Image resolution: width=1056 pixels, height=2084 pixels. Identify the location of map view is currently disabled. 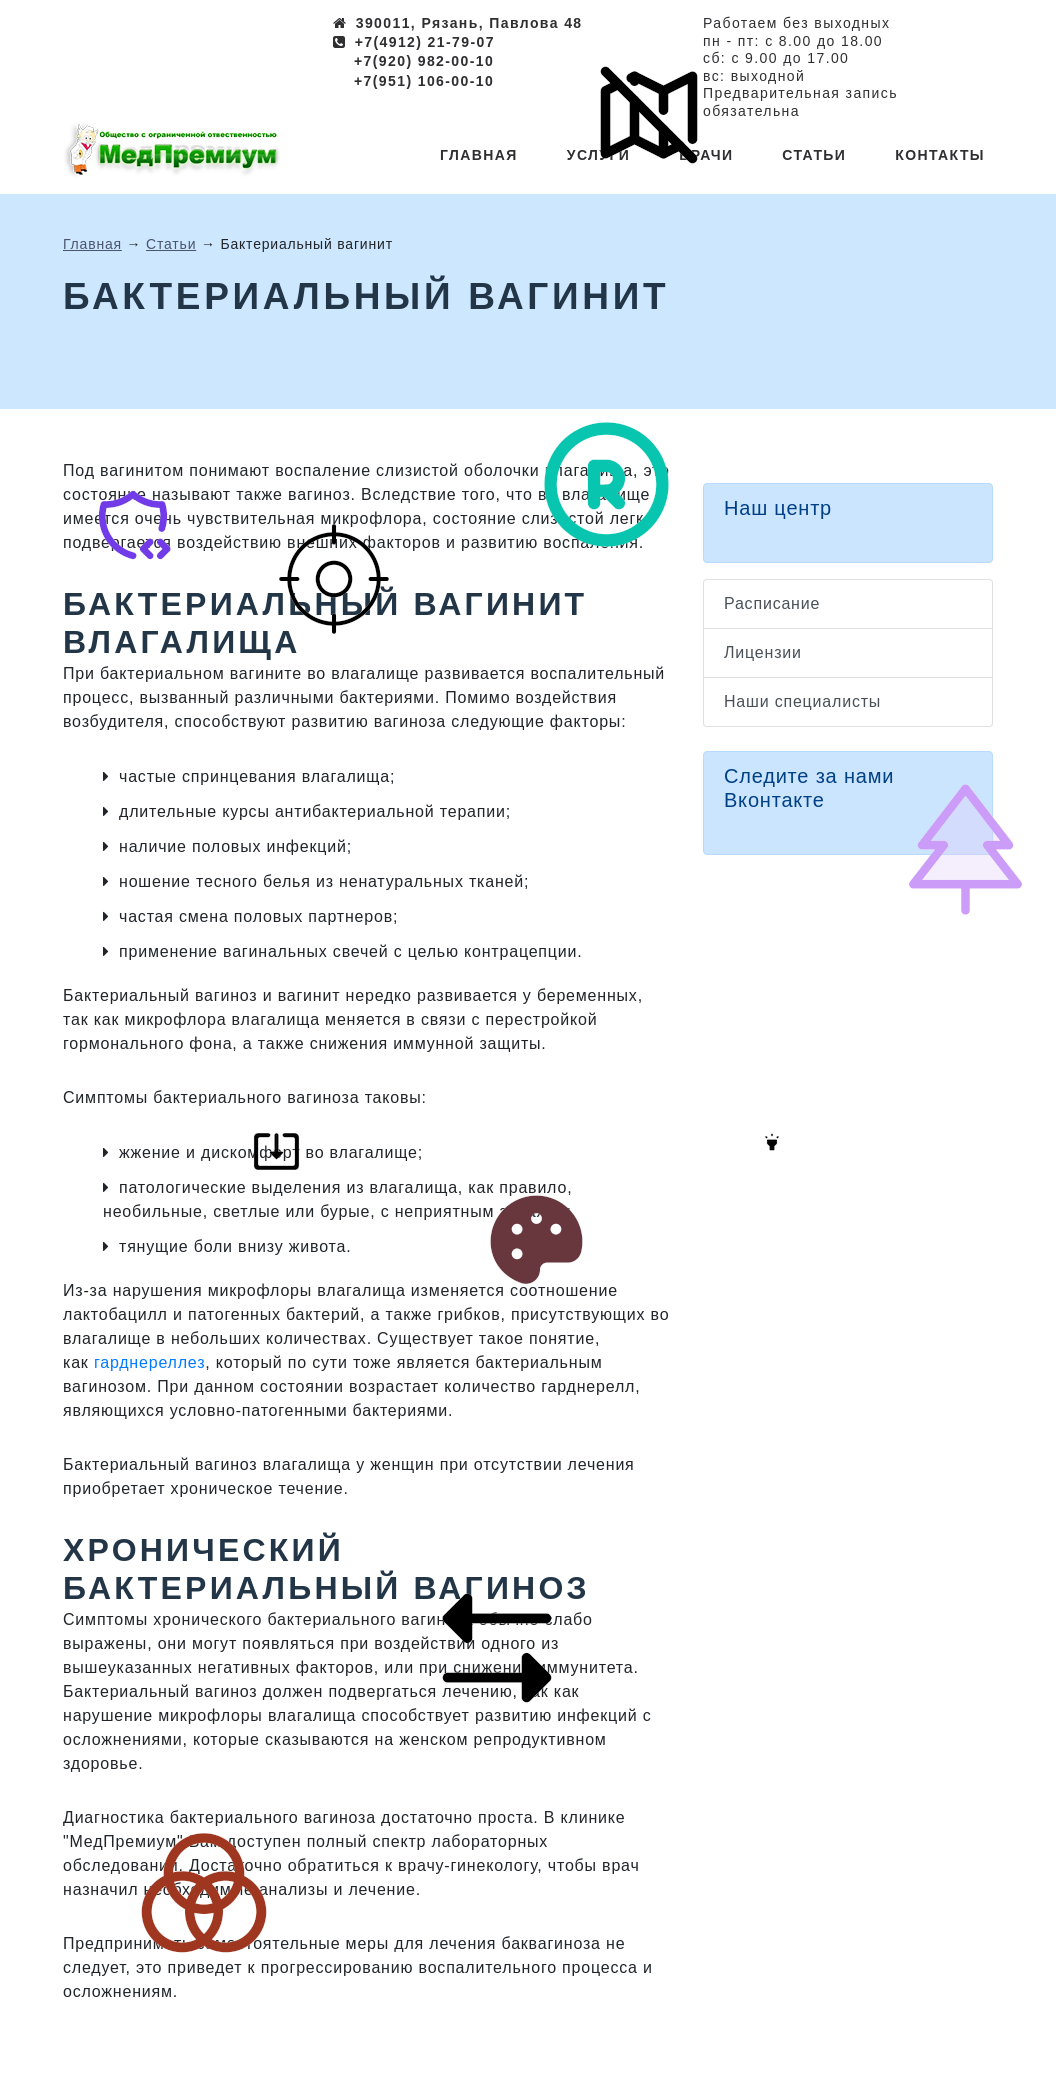
(649, 115).